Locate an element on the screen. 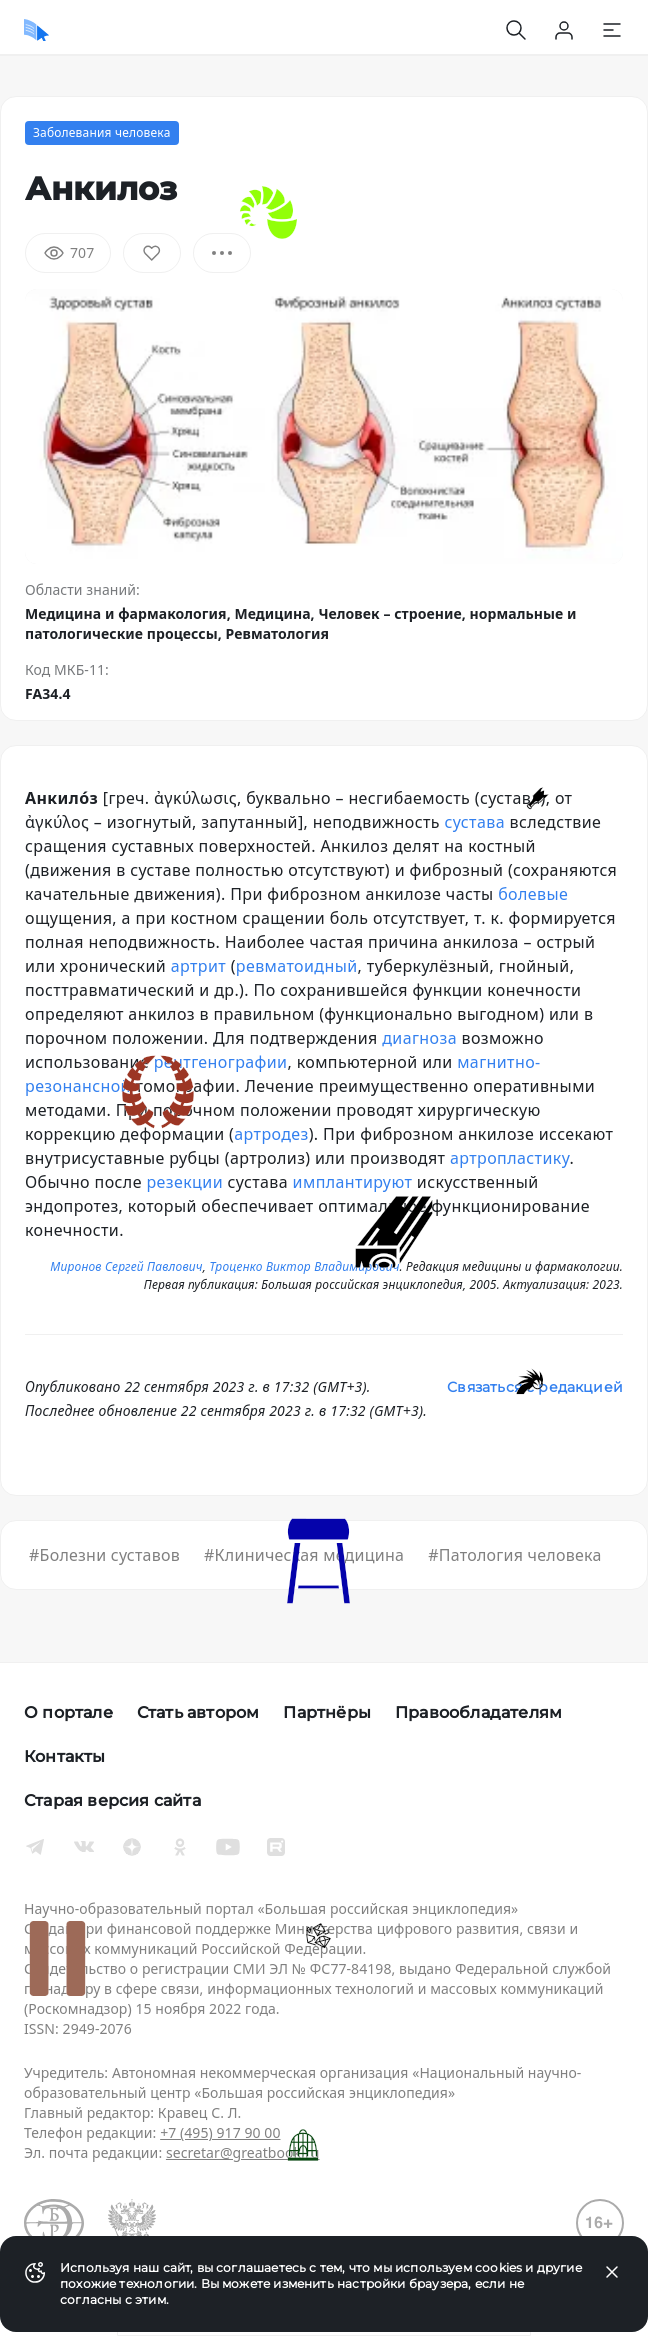  bird cage item or decoration in a game inventory is located at coordinates (303, 2145).